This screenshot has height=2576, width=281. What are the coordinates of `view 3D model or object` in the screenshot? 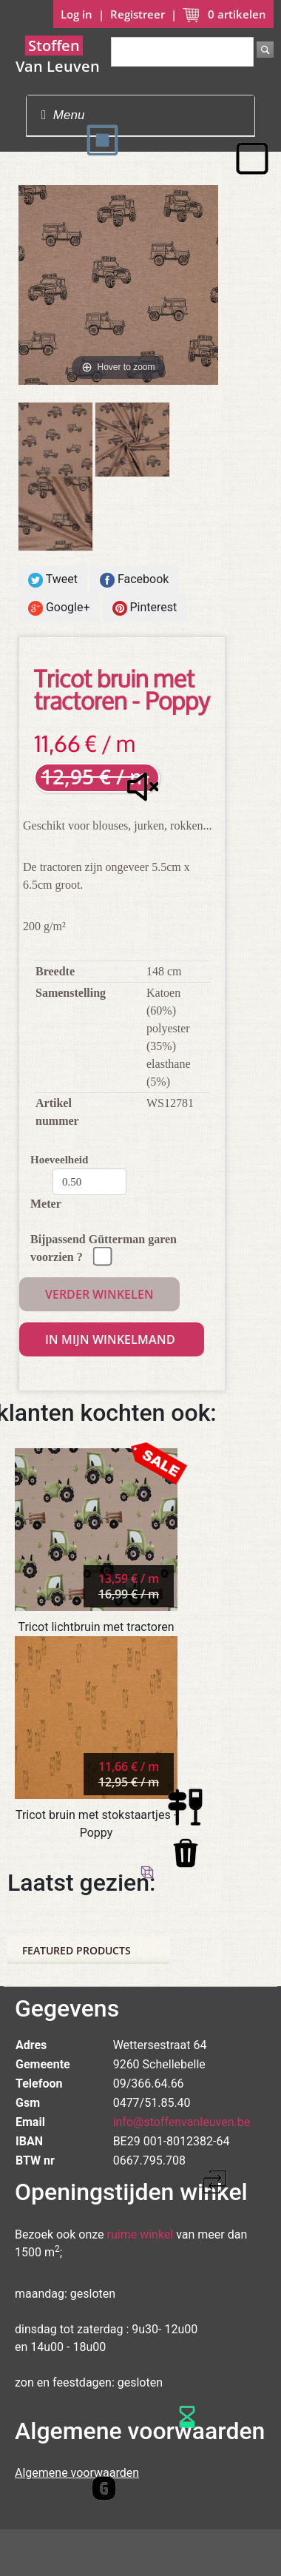 It's located at (147, 1872).